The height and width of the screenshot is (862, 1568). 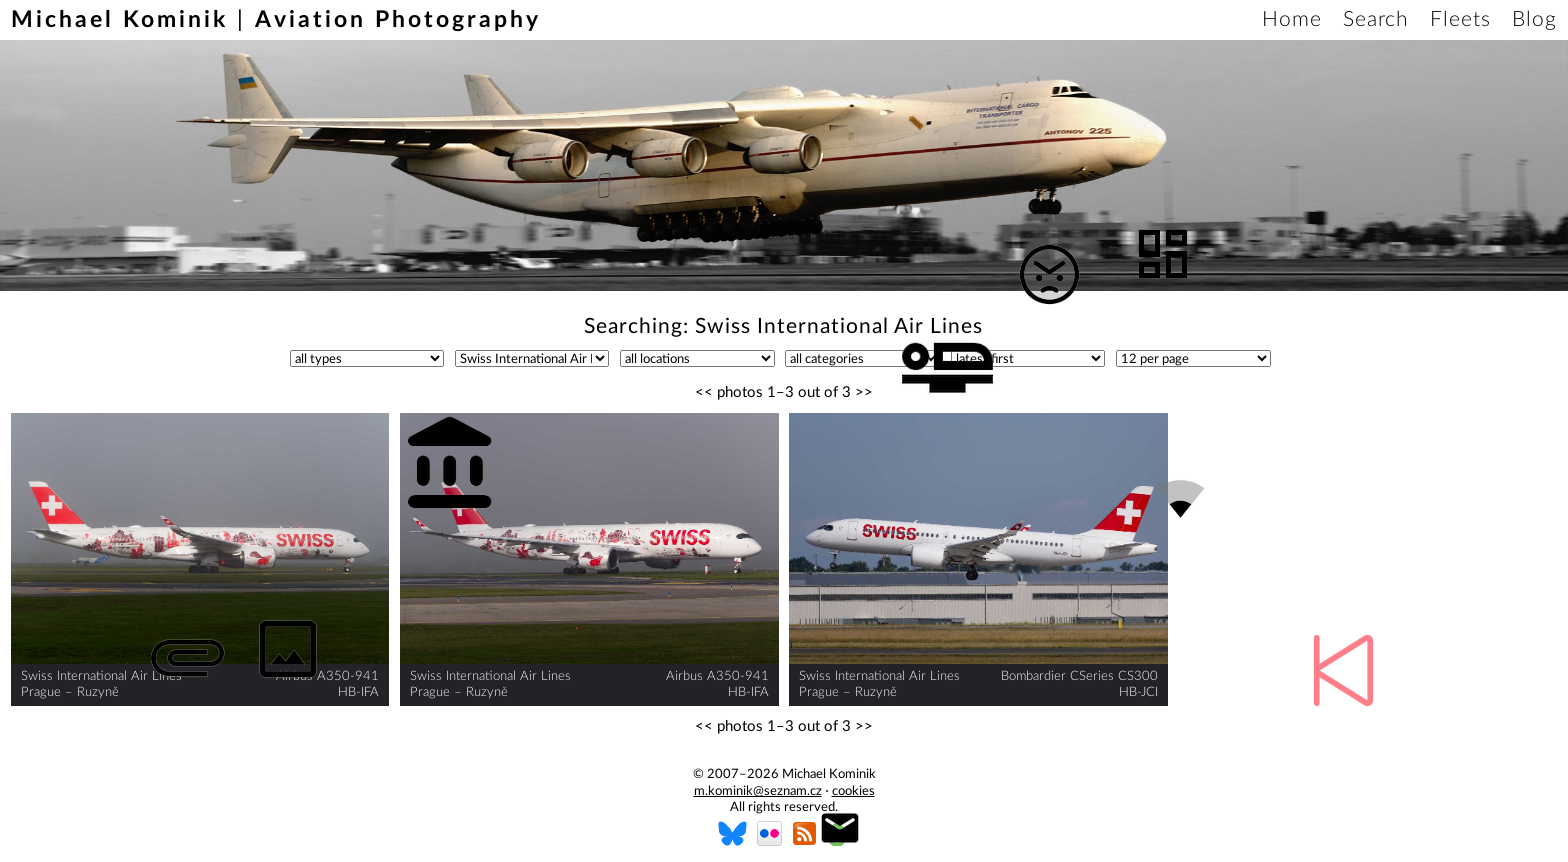 What do you see at coordinates (1180, 498) in the screenshot?
I see `indicates weak wifi signal strength (1 bar)` at bounding box center [1180, 498].